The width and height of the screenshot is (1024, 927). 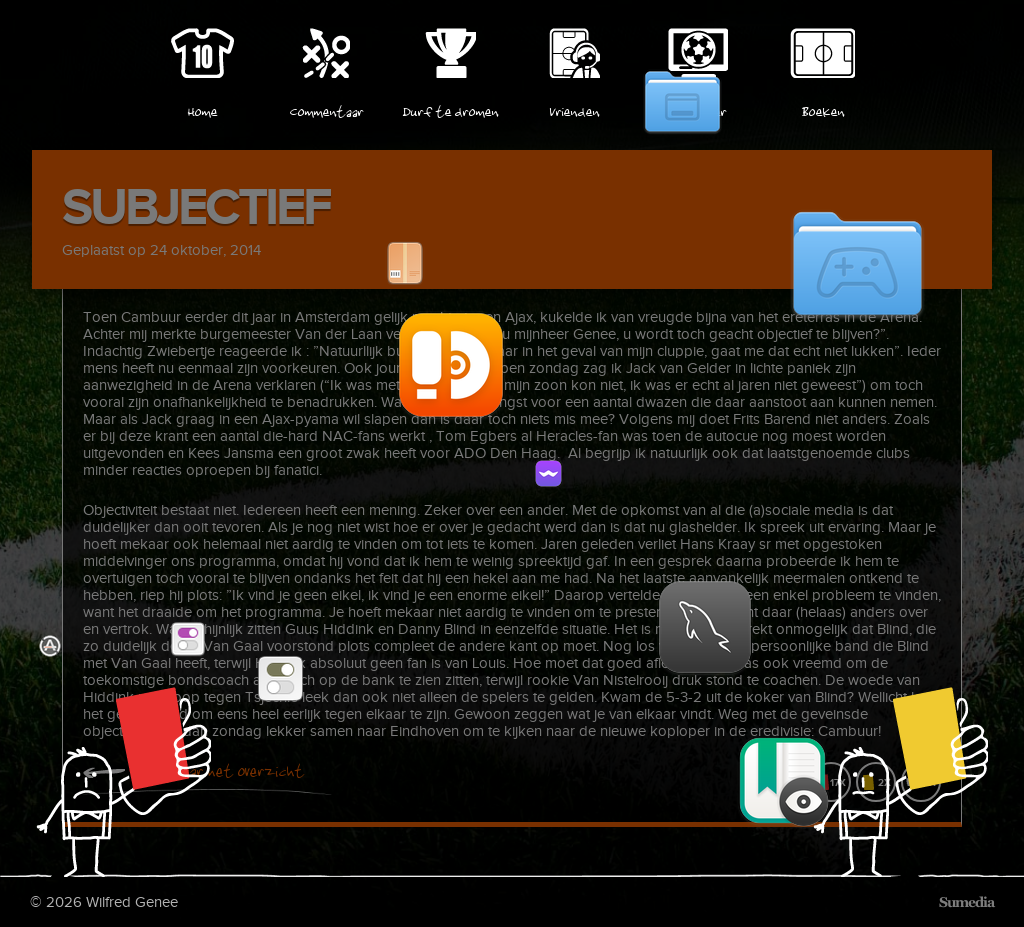 What do you see at coordinates (782, 780) in the screenshot?
I see `open calibre e-book viewer` at bounding box center [782, 780].